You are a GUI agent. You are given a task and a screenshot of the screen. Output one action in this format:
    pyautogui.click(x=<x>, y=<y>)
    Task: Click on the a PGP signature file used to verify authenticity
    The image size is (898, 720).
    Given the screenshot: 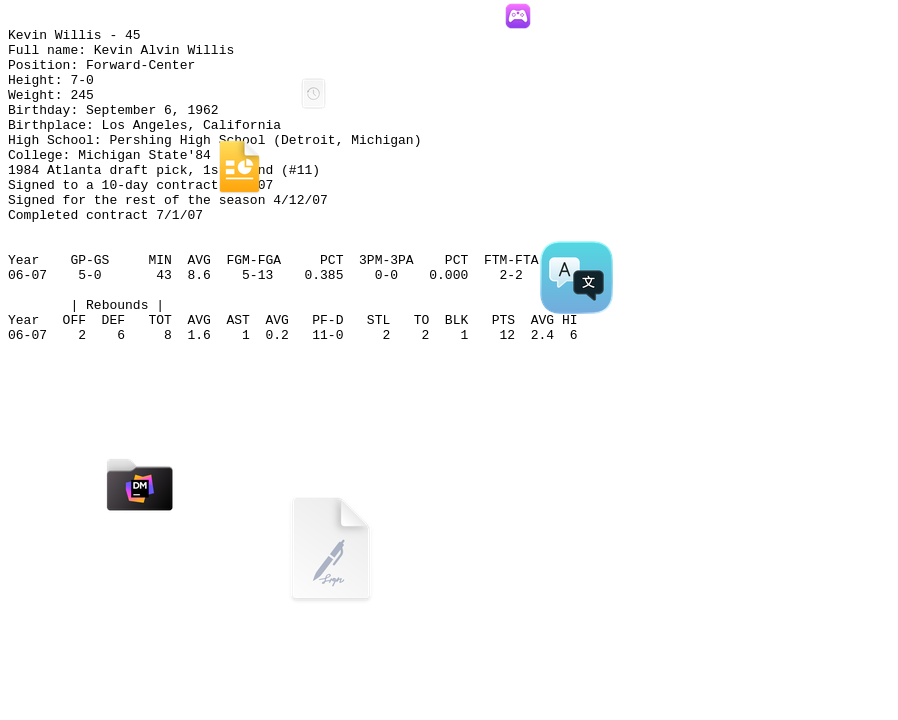 What is the action you would take?
    pyautogui.click(x=331, y=550)
    